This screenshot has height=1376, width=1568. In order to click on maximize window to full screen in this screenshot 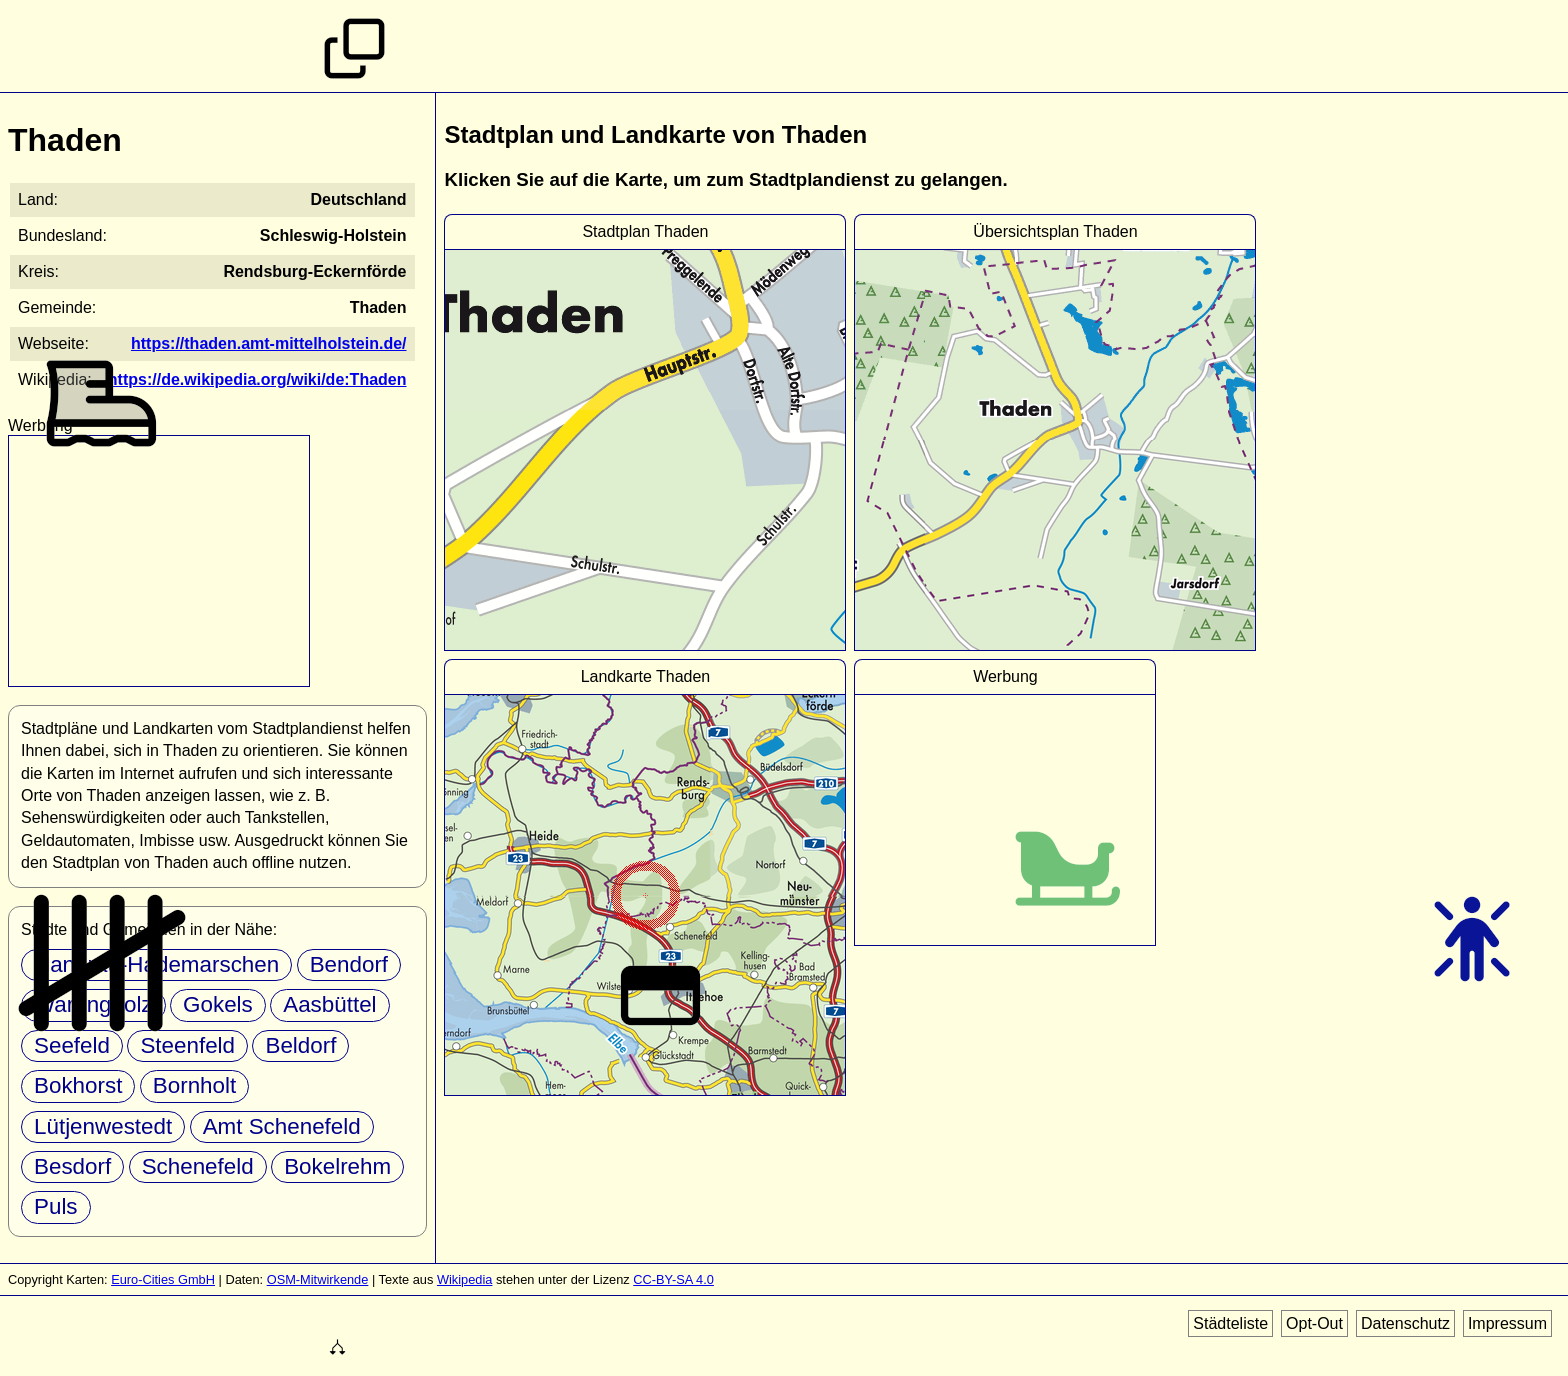, I will do `click(660, 995)`.